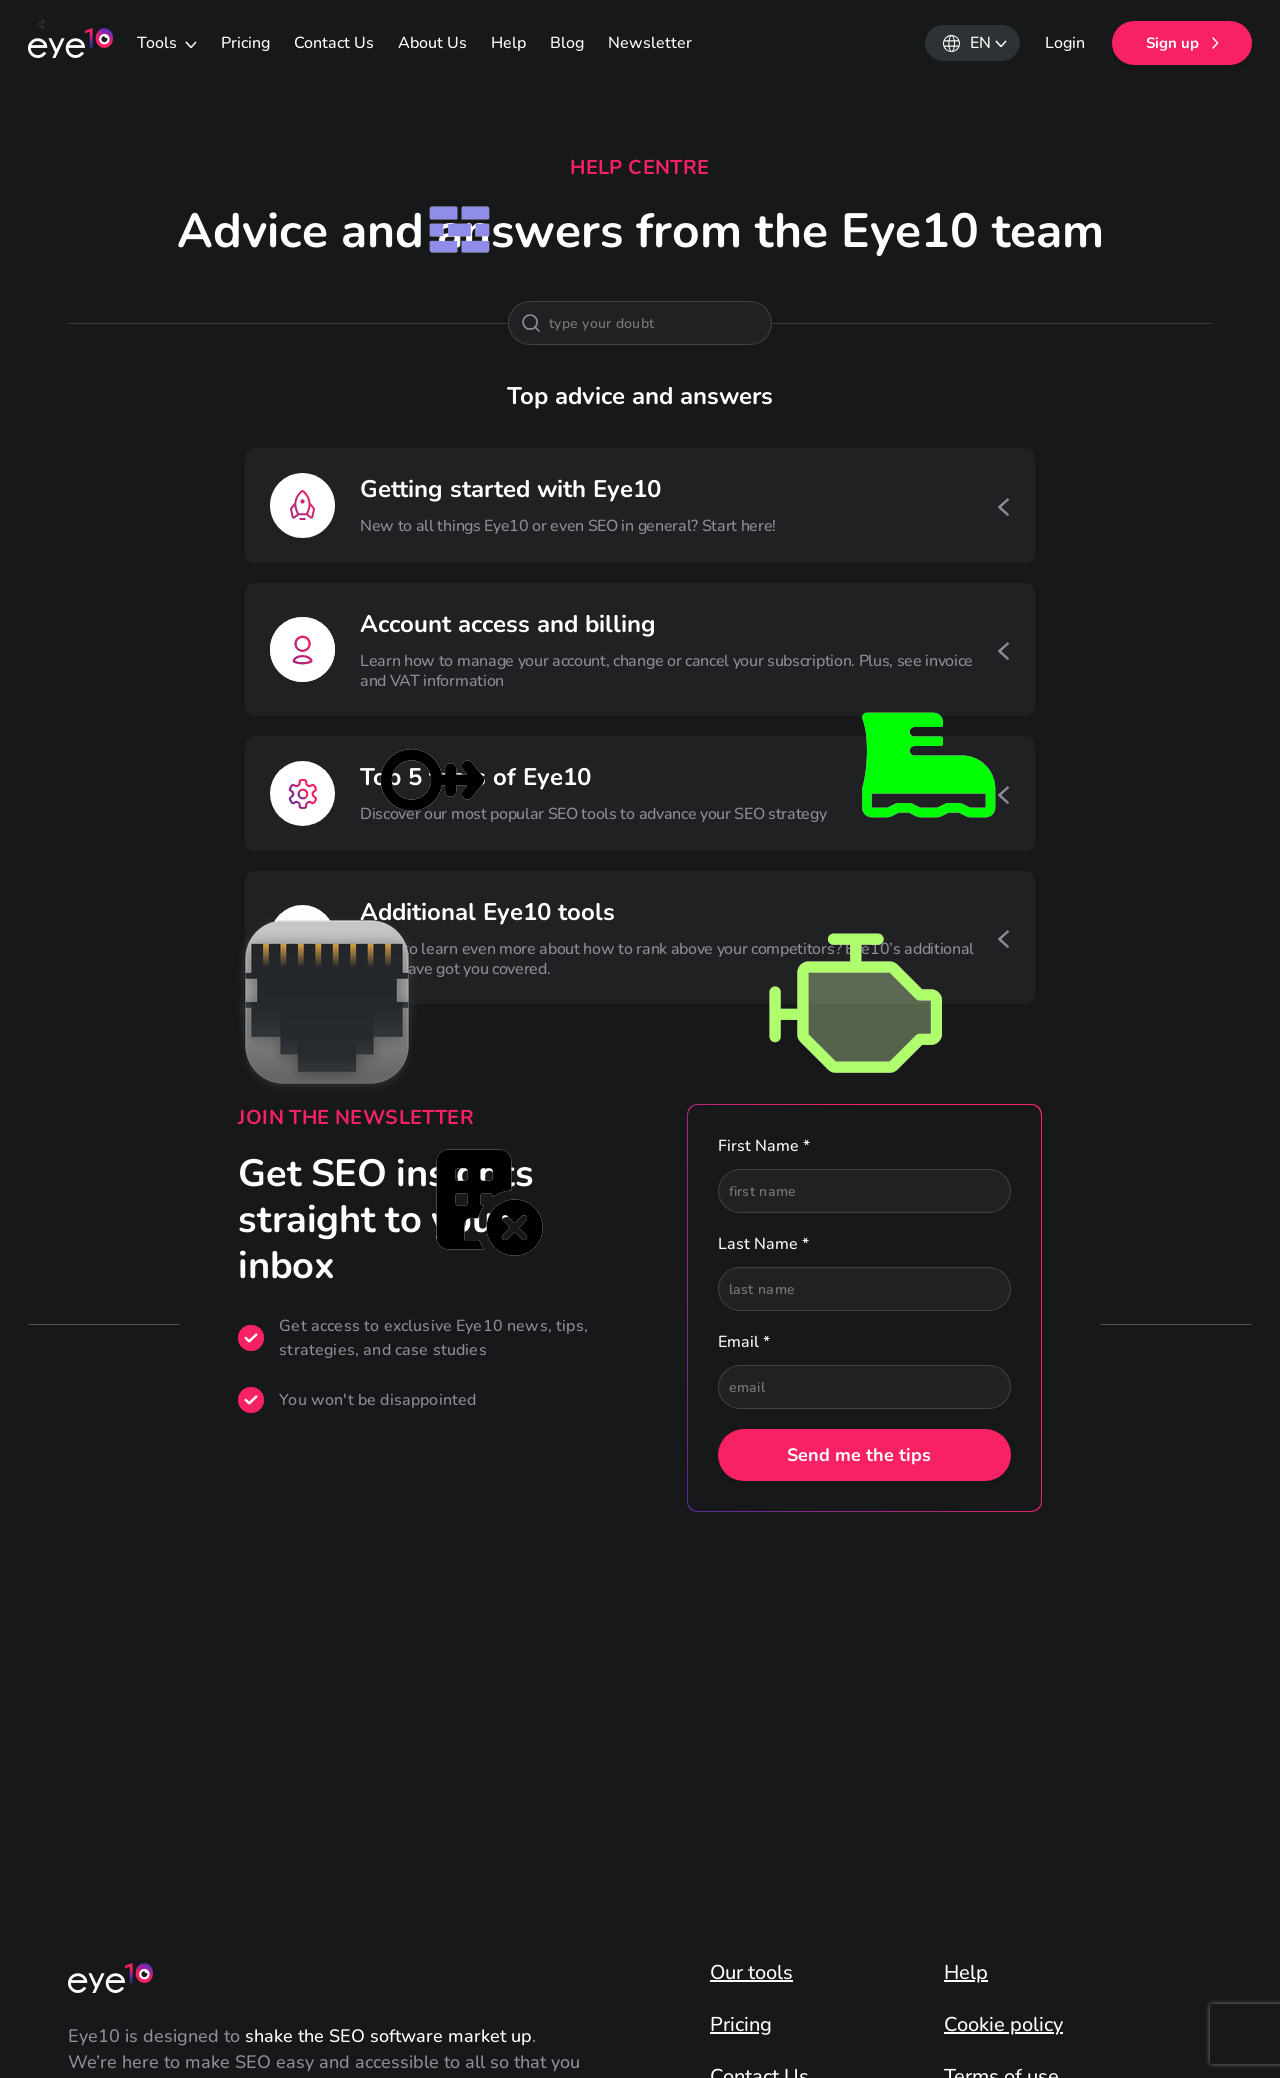 The image size is (1280, 2078). Describe the element at coordinates (486, 1199) in the screenshot. I see `remove a building or property from saved locations` at that location.